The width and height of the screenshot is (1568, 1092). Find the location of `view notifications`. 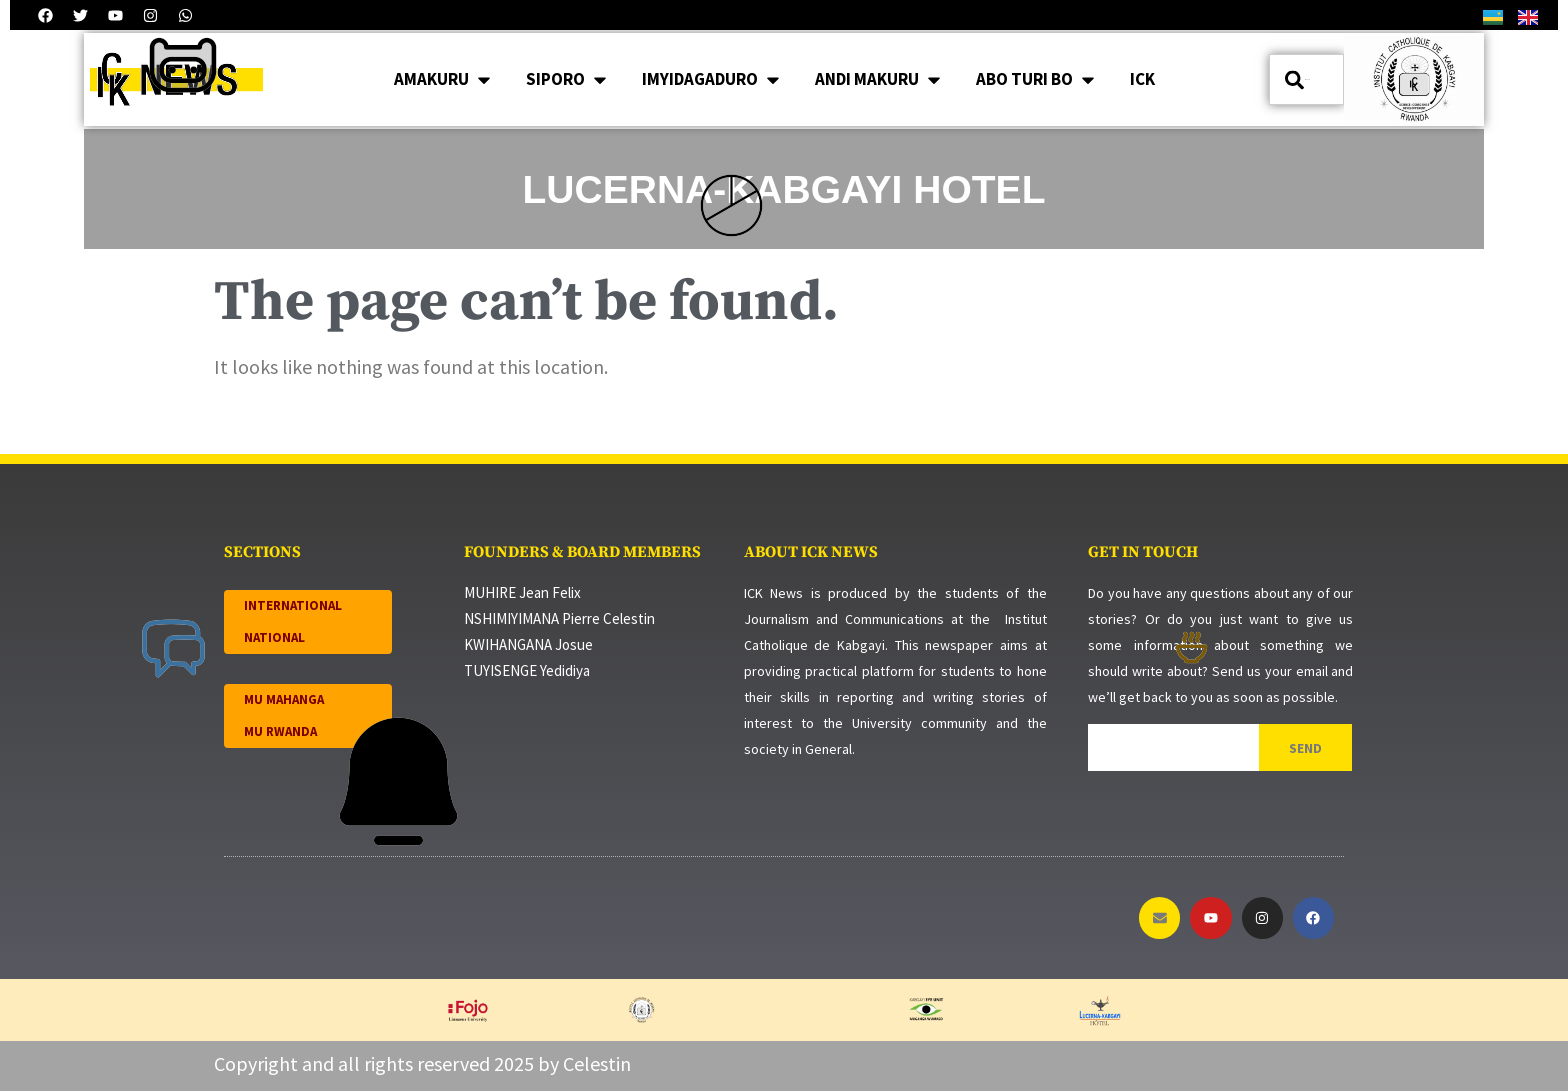

view notifications is located at coordinates (398, 781).